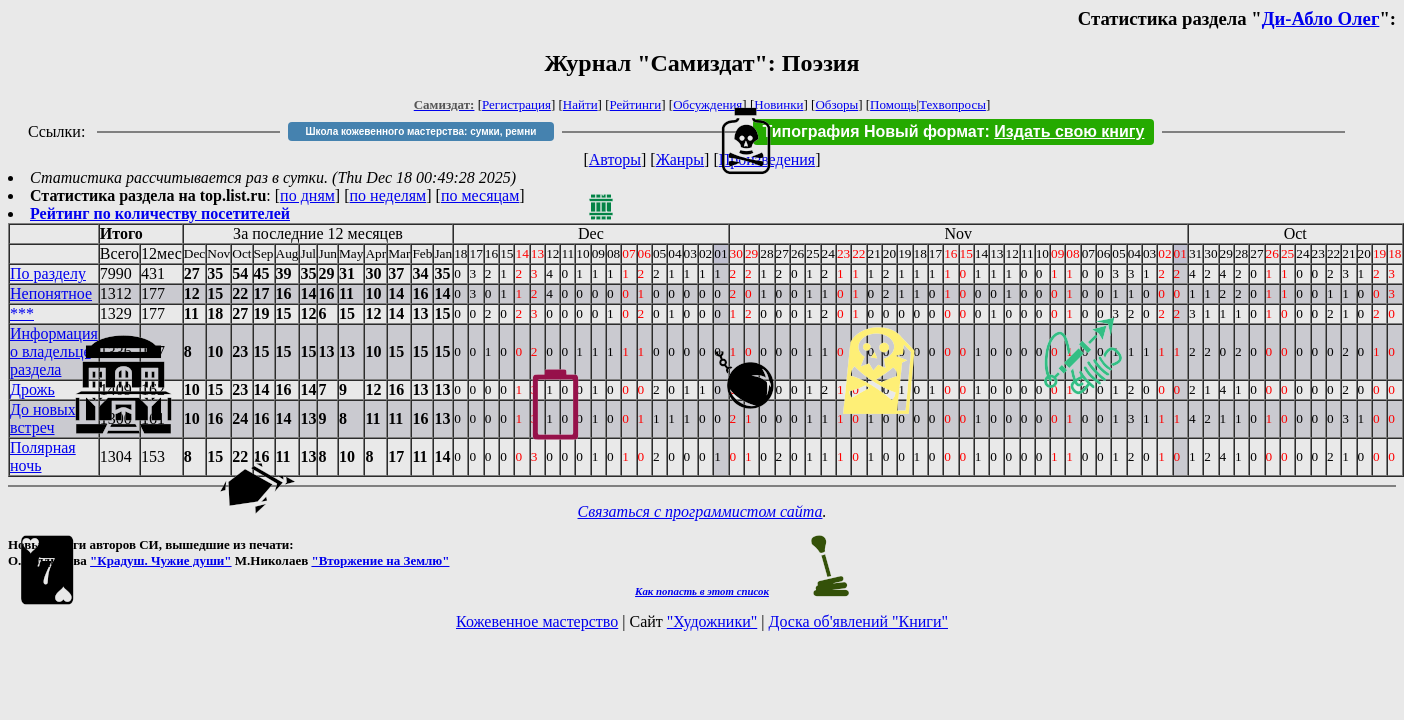 The width and height of the screenshot is (1404, 720). I want to click on visit the saloon or tavern in-game, so click(123, 384).